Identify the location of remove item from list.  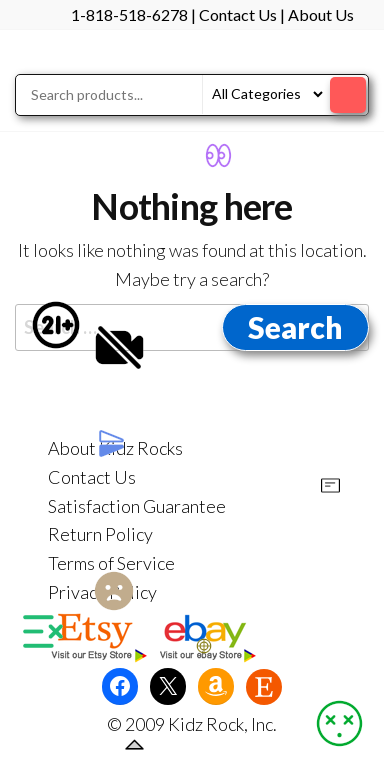
(43, 631).